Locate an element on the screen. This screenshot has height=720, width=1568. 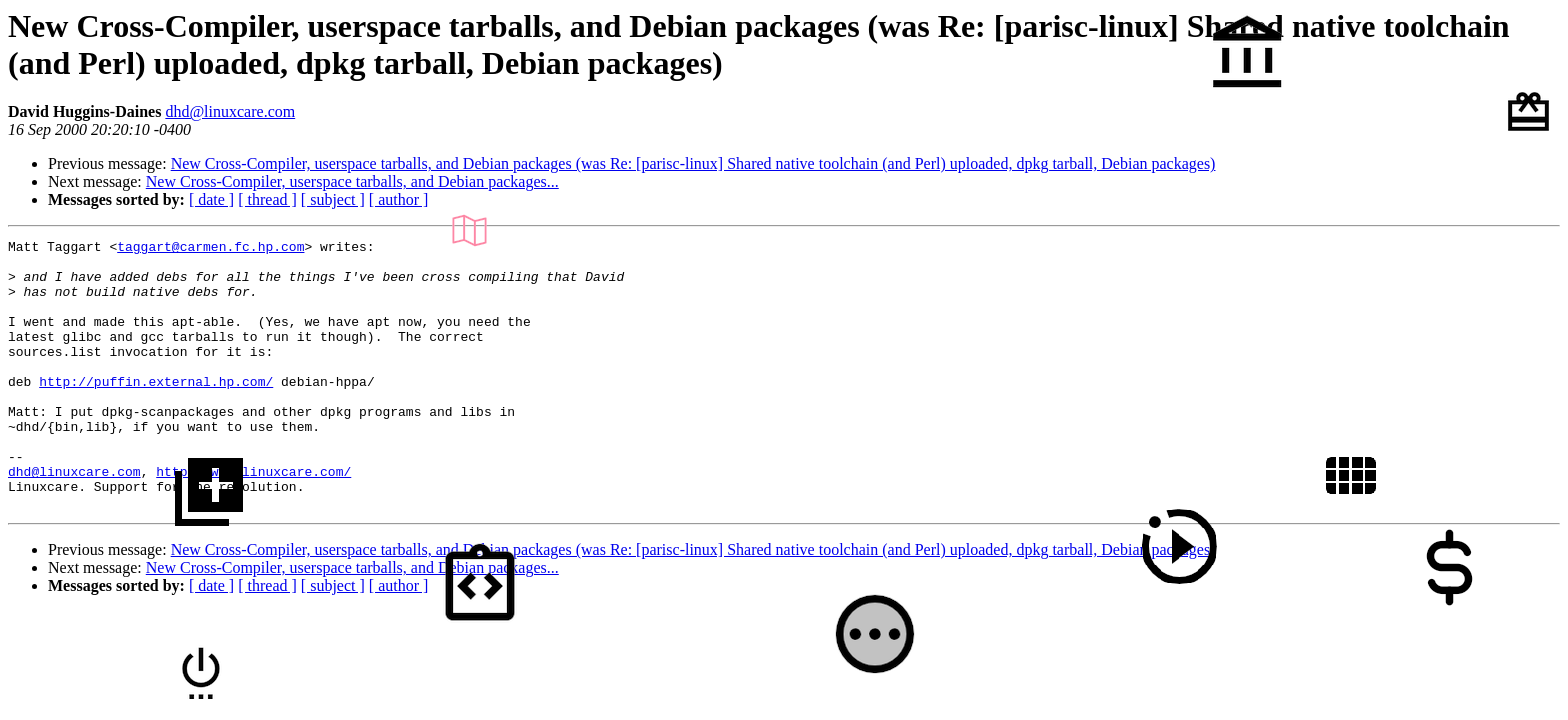
view code integration instructions is located at coordinates (480, 586).